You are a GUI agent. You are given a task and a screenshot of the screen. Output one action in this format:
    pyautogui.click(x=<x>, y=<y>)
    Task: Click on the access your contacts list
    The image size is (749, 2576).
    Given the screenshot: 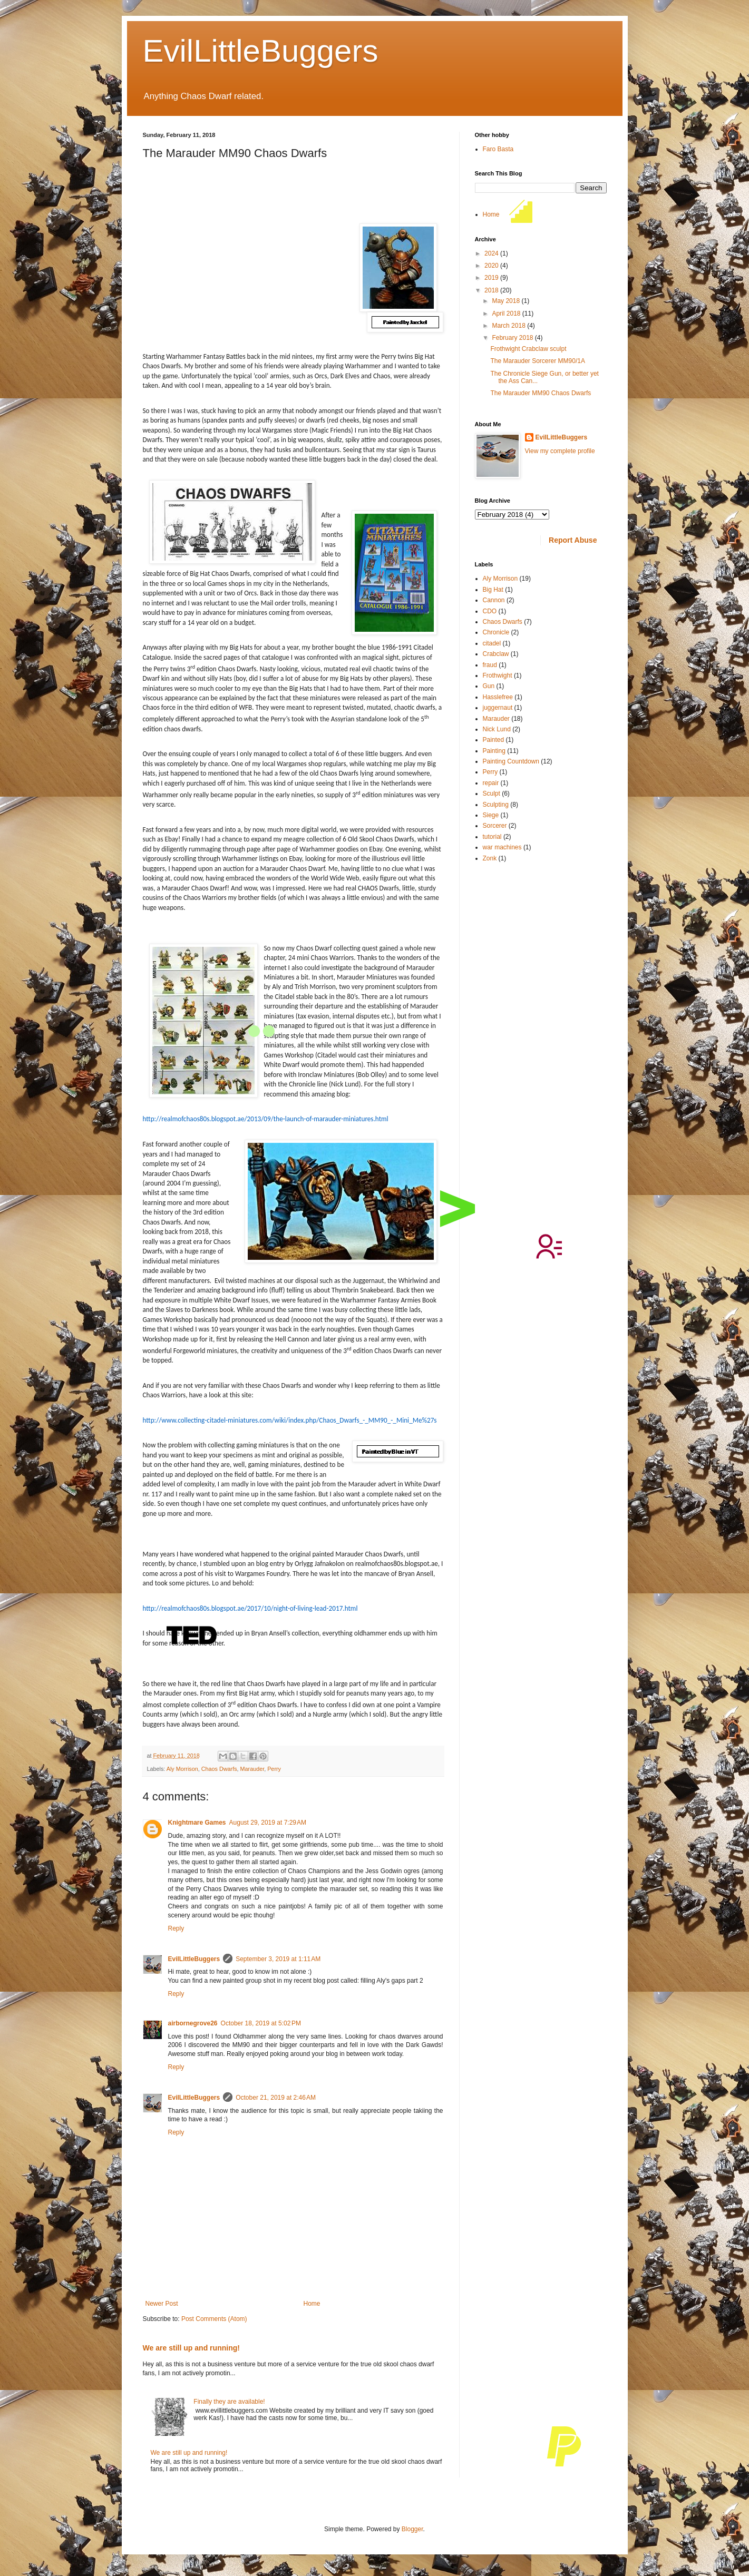 What is the action you would take?
    pyautogui.click(x=548, y=1247)
    